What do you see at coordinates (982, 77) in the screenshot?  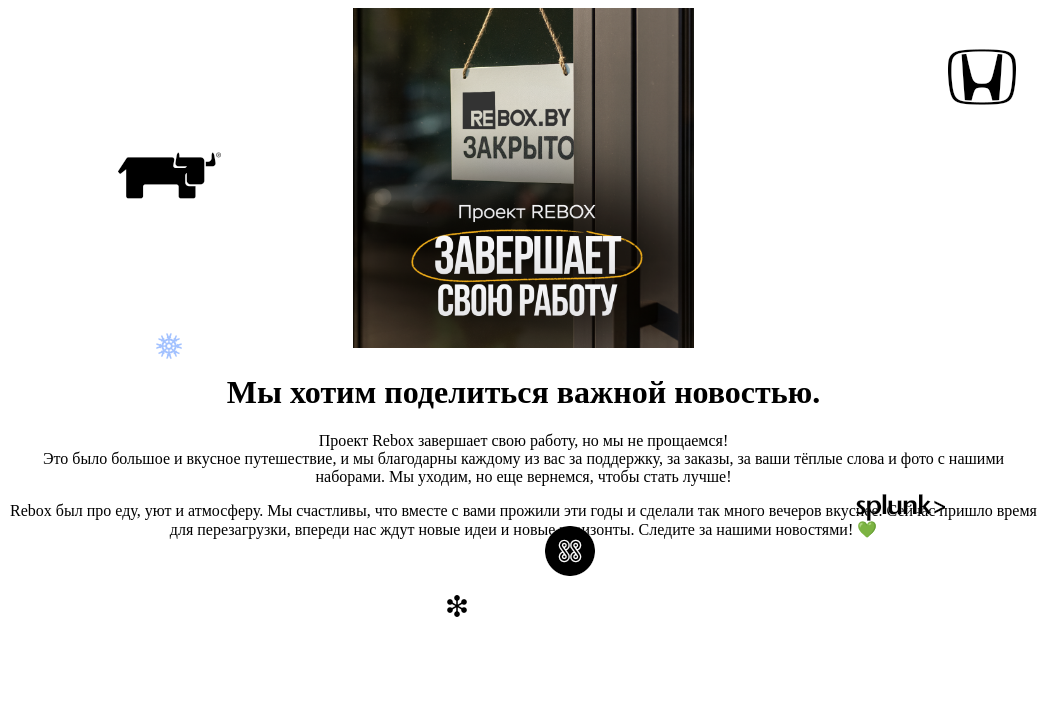 I see `Honda brand or dealership app` at bounding box center [982, 77].